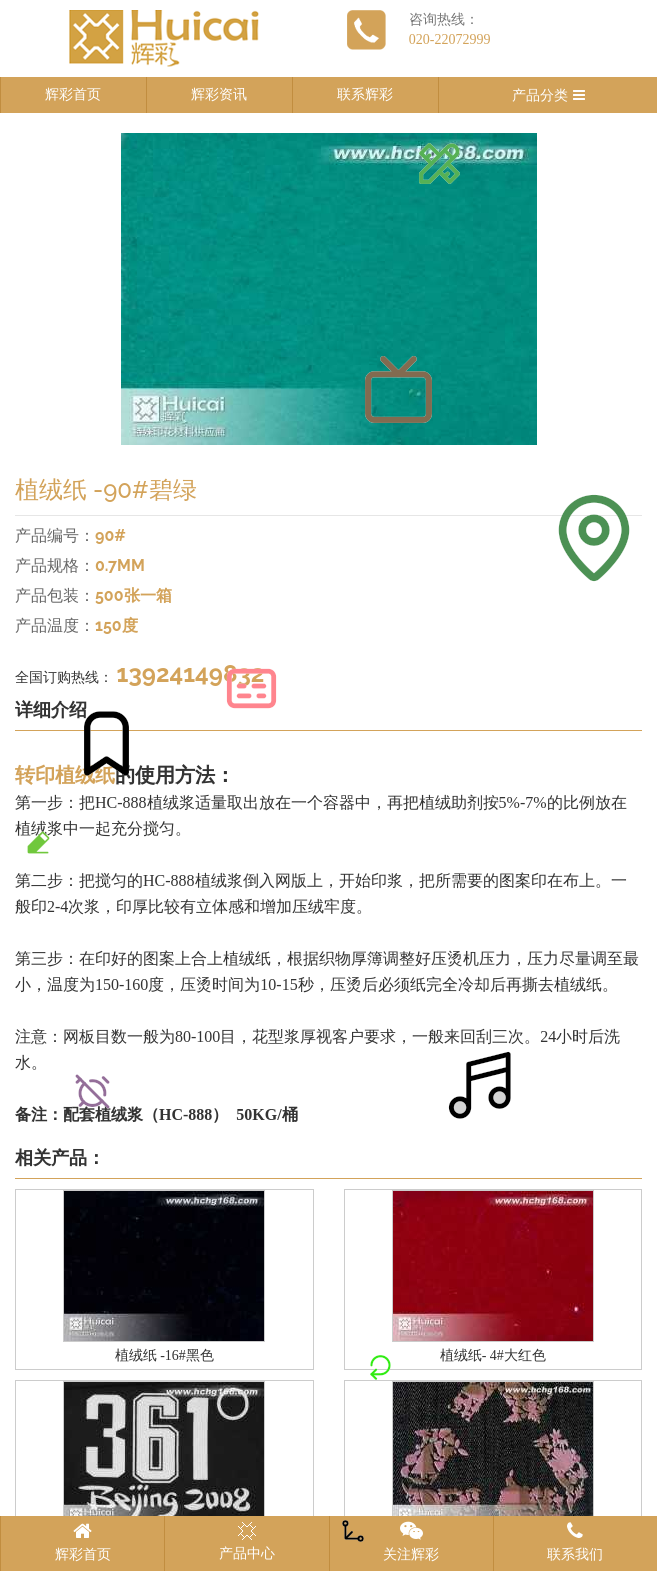 The height and width of the screenshot is (1571, 657). What do you see at coordinates (353, 1531) in the screenshot?
I see `adjust 3d scale or dimensions` at bounding box center [353, 1531].